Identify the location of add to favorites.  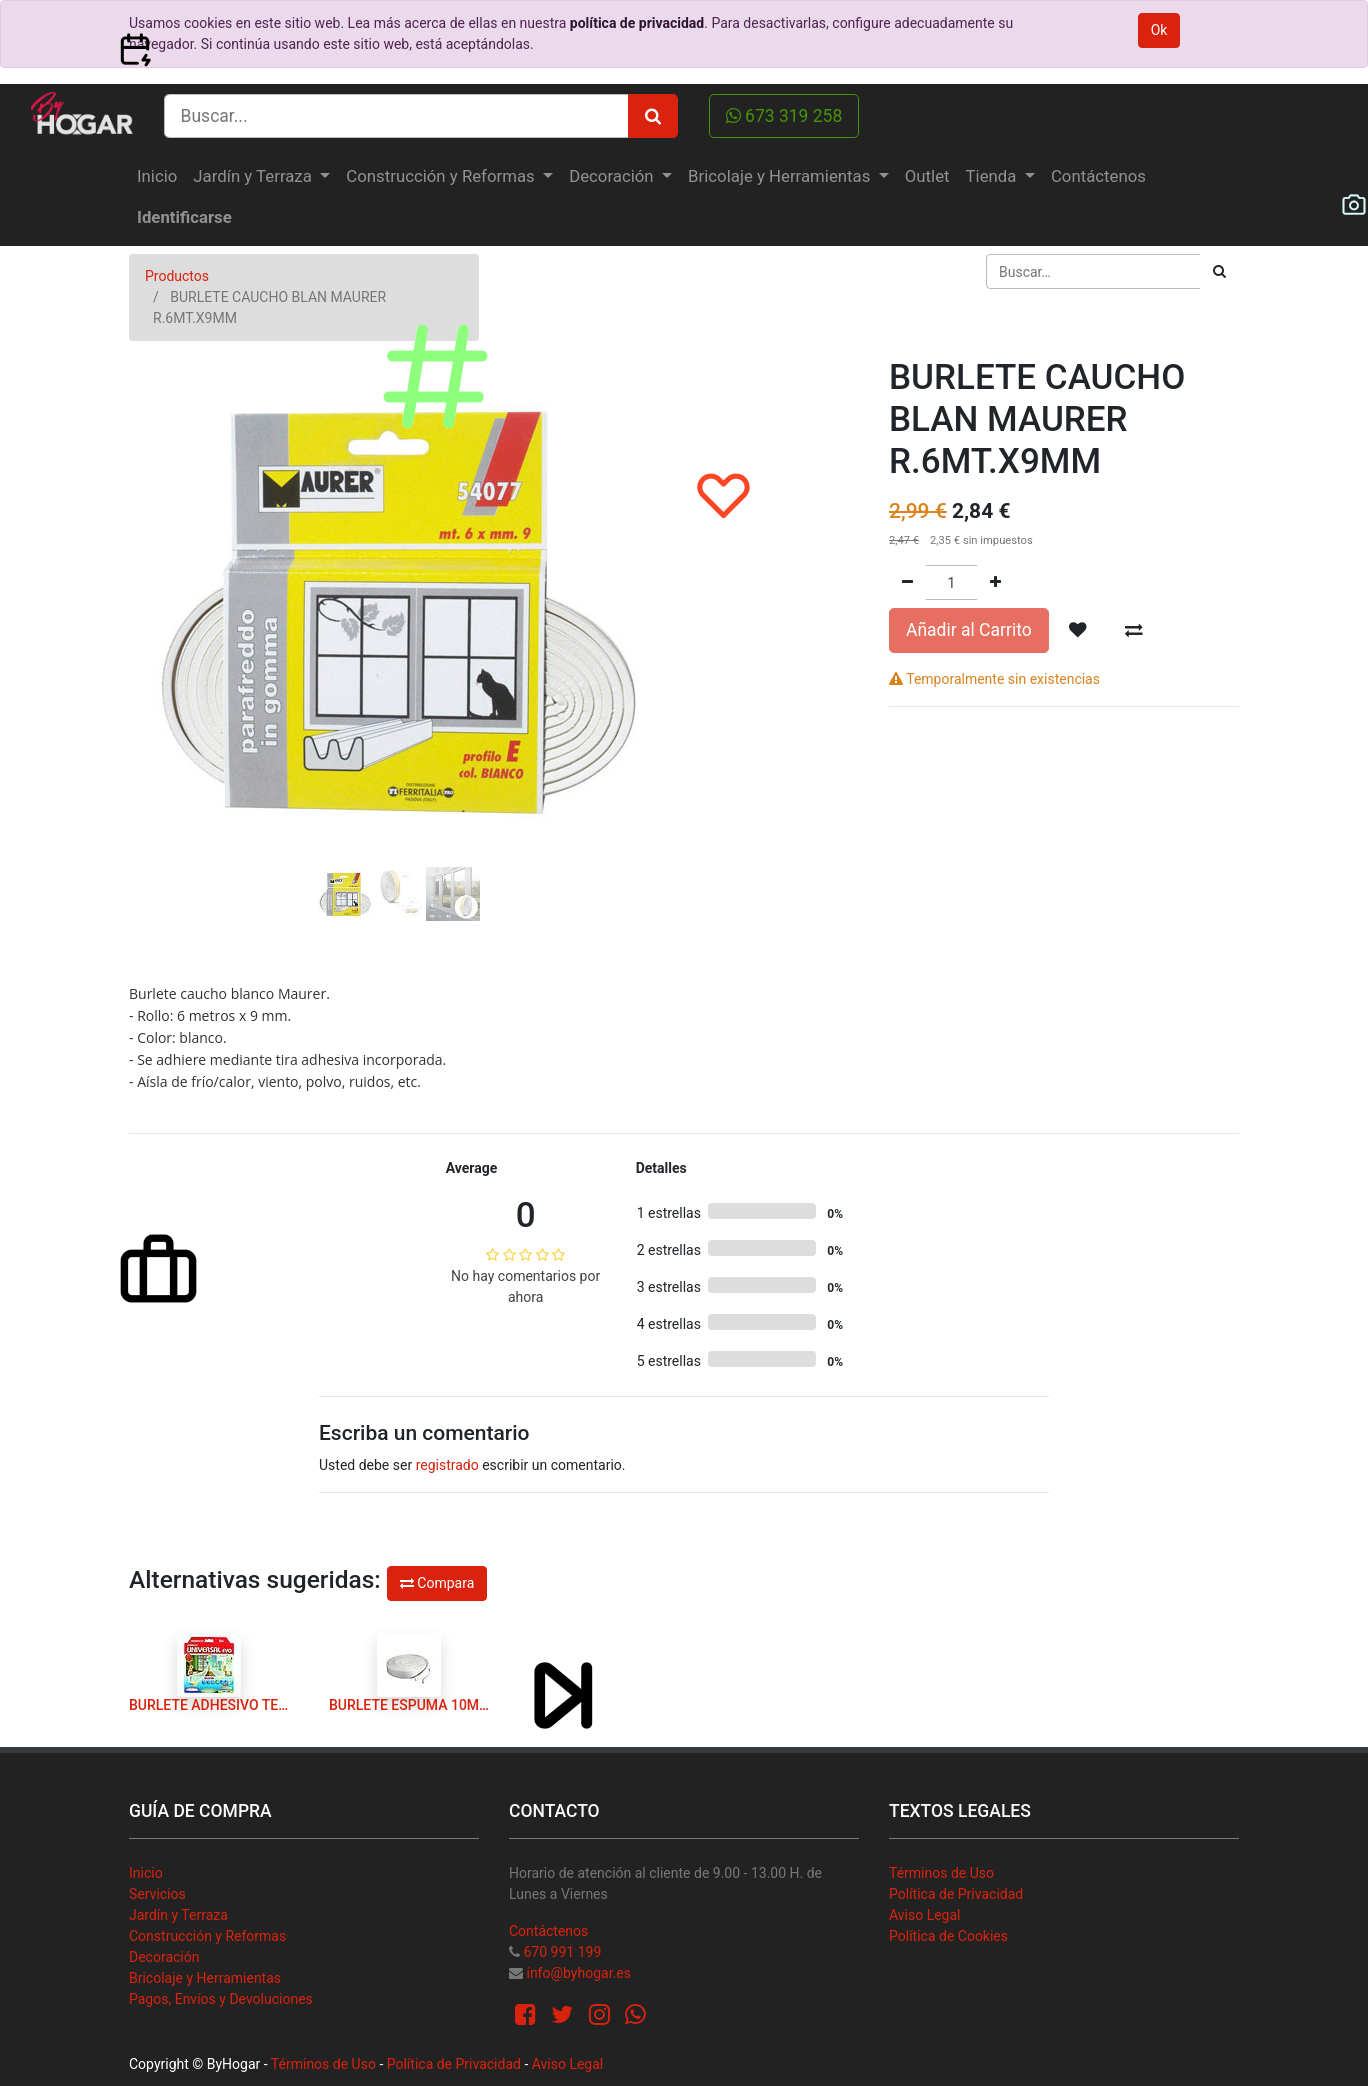
(723, 494).